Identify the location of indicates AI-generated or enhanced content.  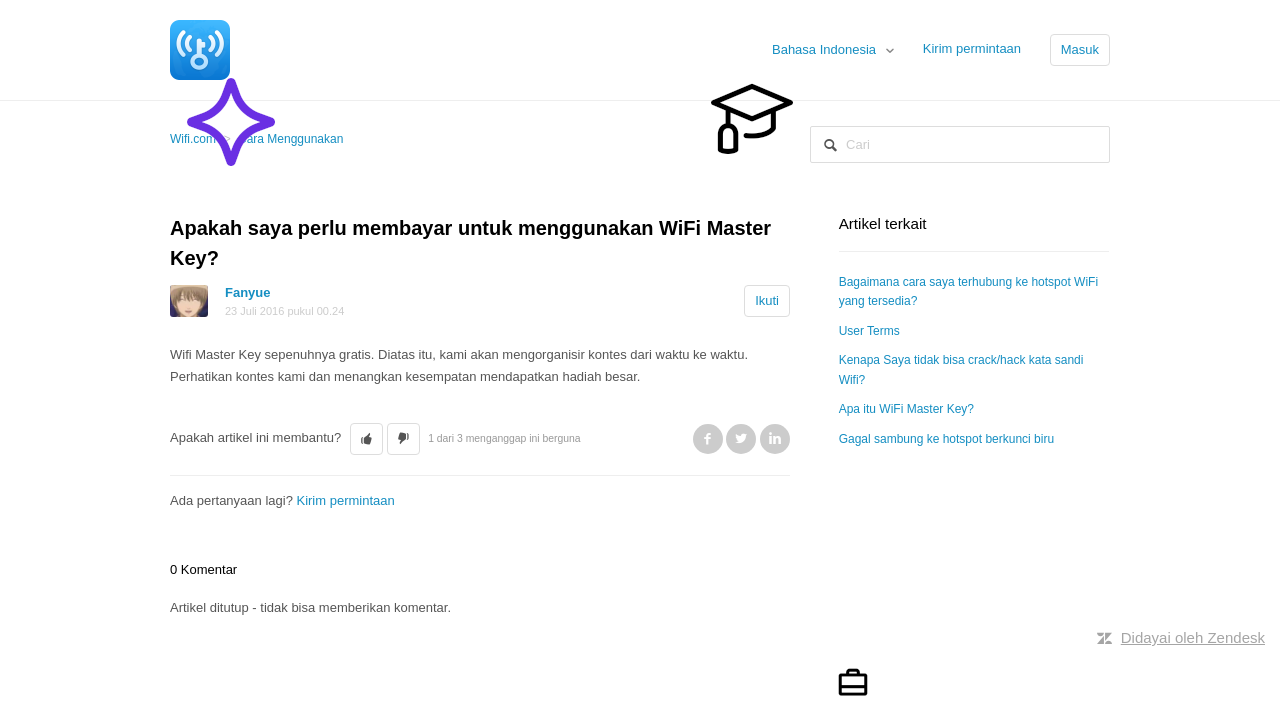
(231, 122).